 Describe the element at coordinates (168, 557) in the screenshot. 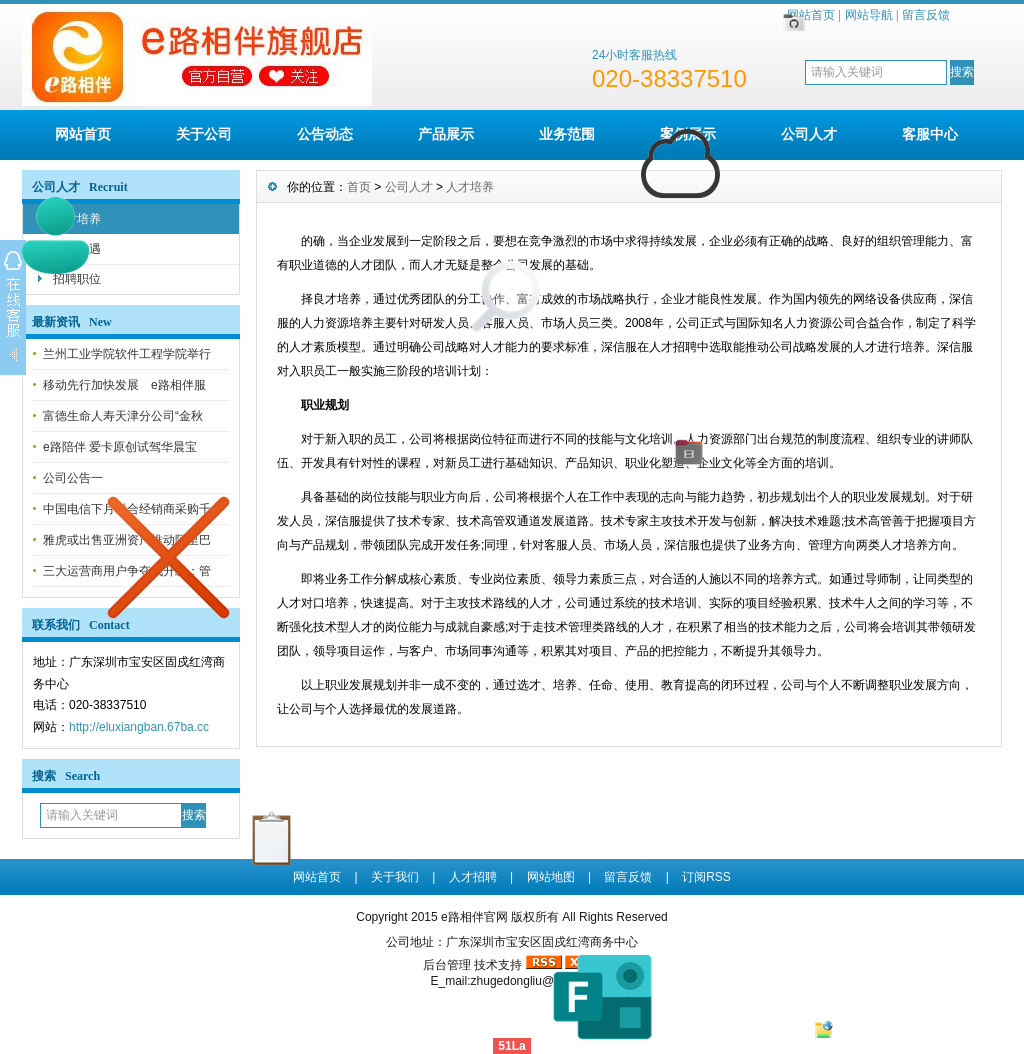

I see `delete or remove an item` at that location.